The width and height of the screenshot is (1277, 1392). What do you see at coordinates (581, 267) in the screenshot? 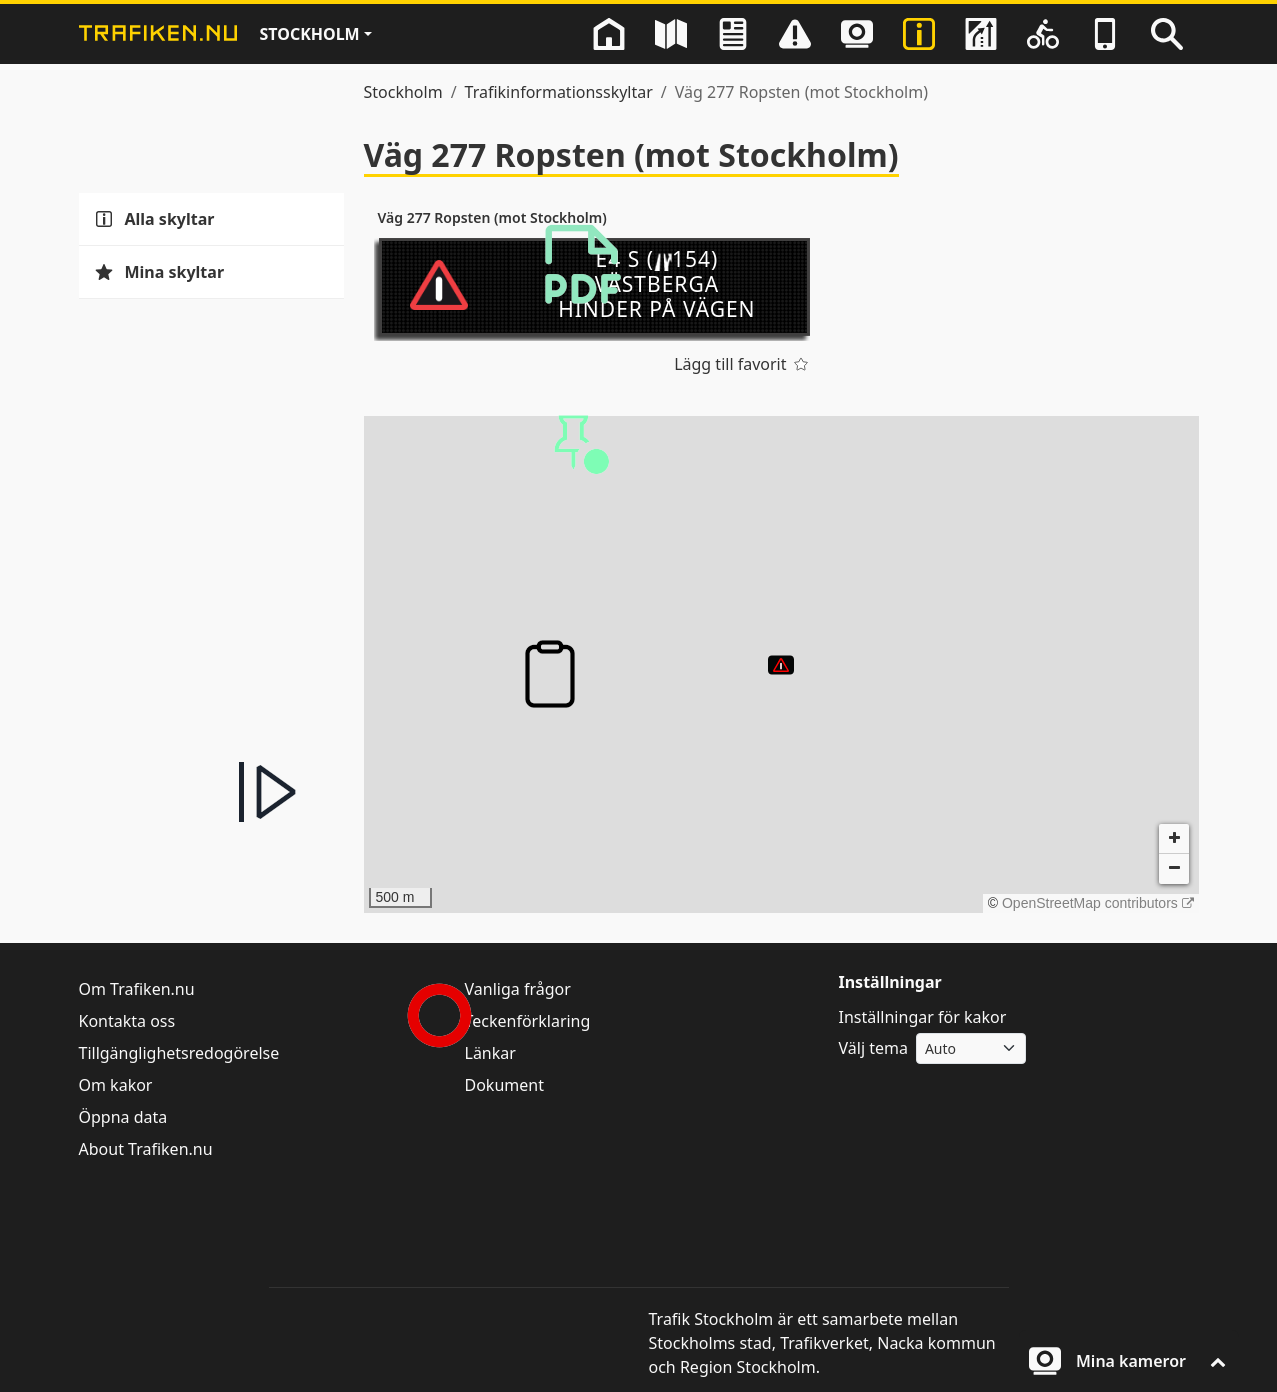
I see `view or open a PDF document` at bounding box center [581, 267].